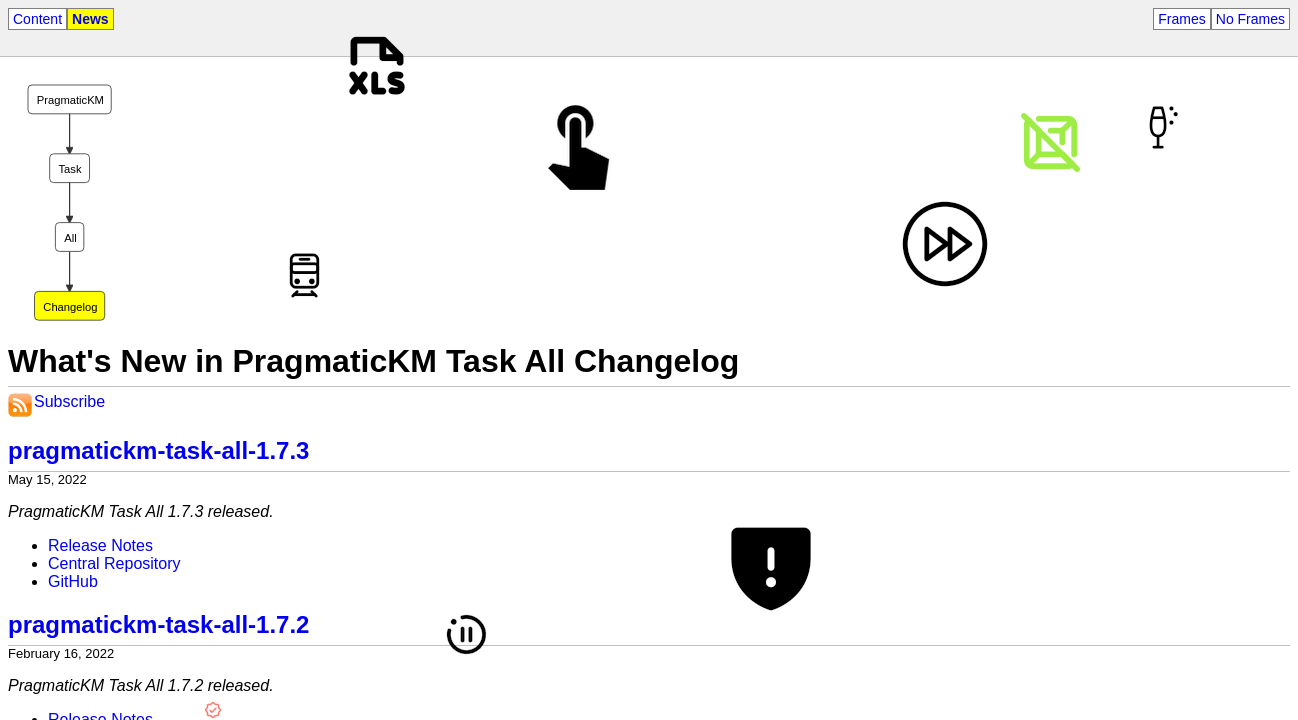 This screenshot has width=1298, height=720. I want to click on tap to interact with this element, so click(580, 149).